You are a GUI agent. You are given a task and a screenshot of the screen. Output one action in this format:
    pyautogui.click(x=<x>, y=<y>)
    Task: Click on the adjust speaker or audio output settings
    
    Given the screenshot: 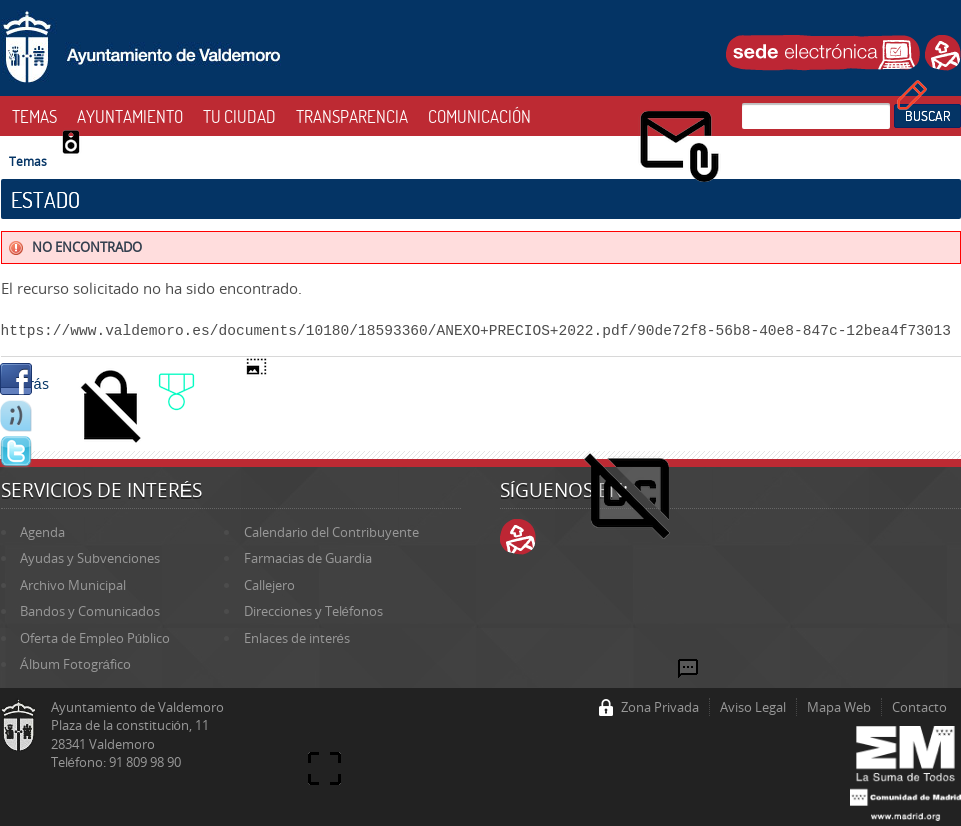 What is the action you would take?
    pyautogui.click(x=71, y=142)
    